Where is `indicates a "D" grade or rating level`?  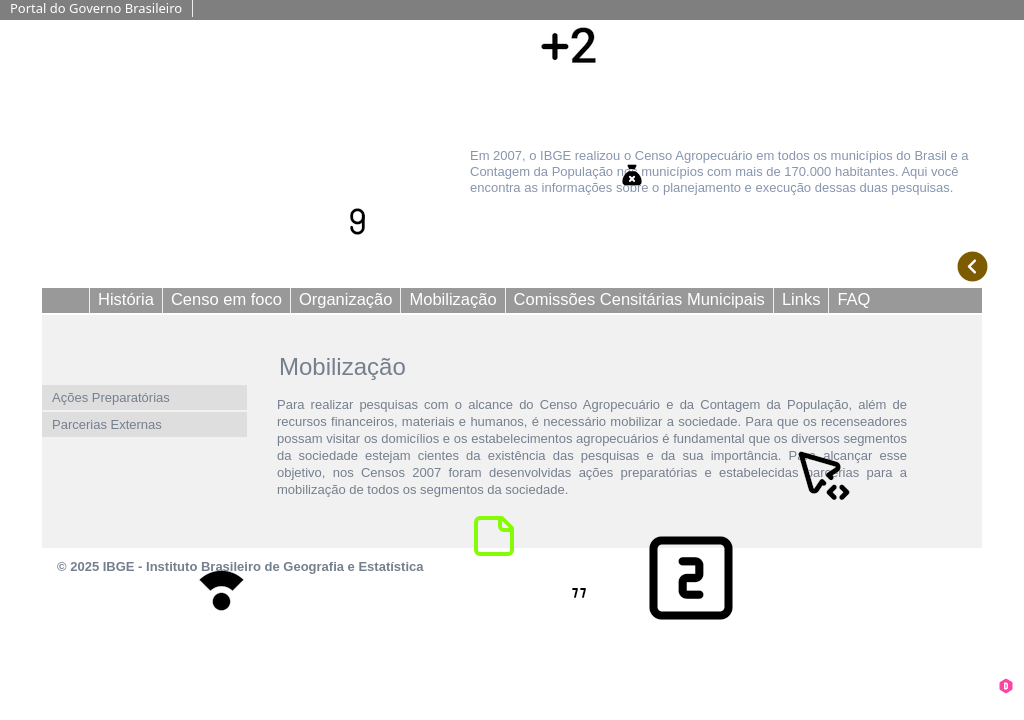
indicates a "D" grade or rating level is located at coordinates (1006, 686).